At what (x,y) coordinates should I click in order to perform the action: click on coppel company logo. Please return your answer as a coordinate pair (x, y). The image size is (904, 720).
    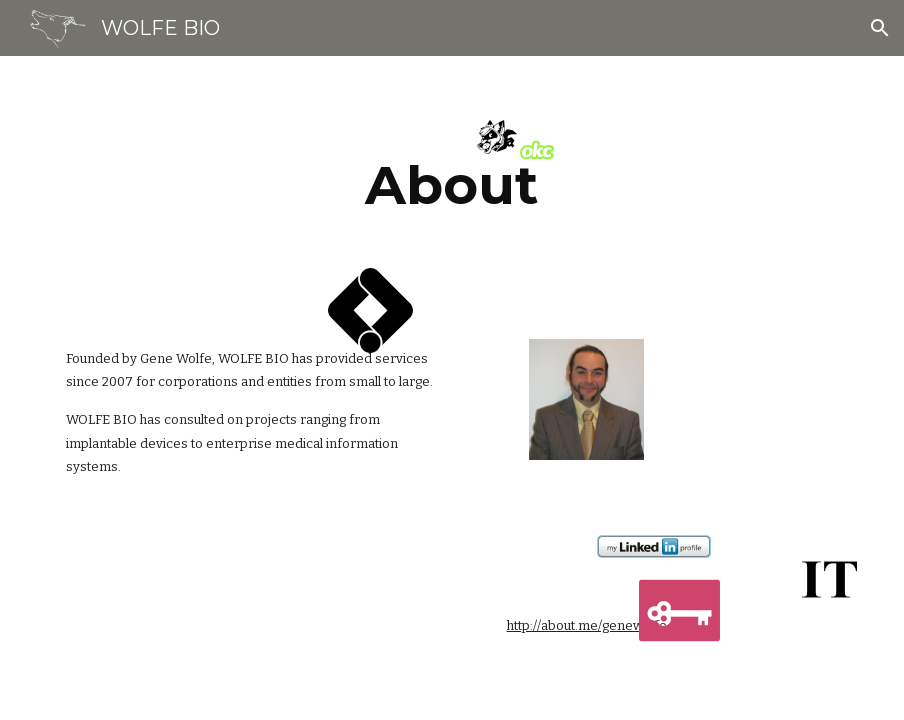
    Looking at the image, I should click on (679, 610).